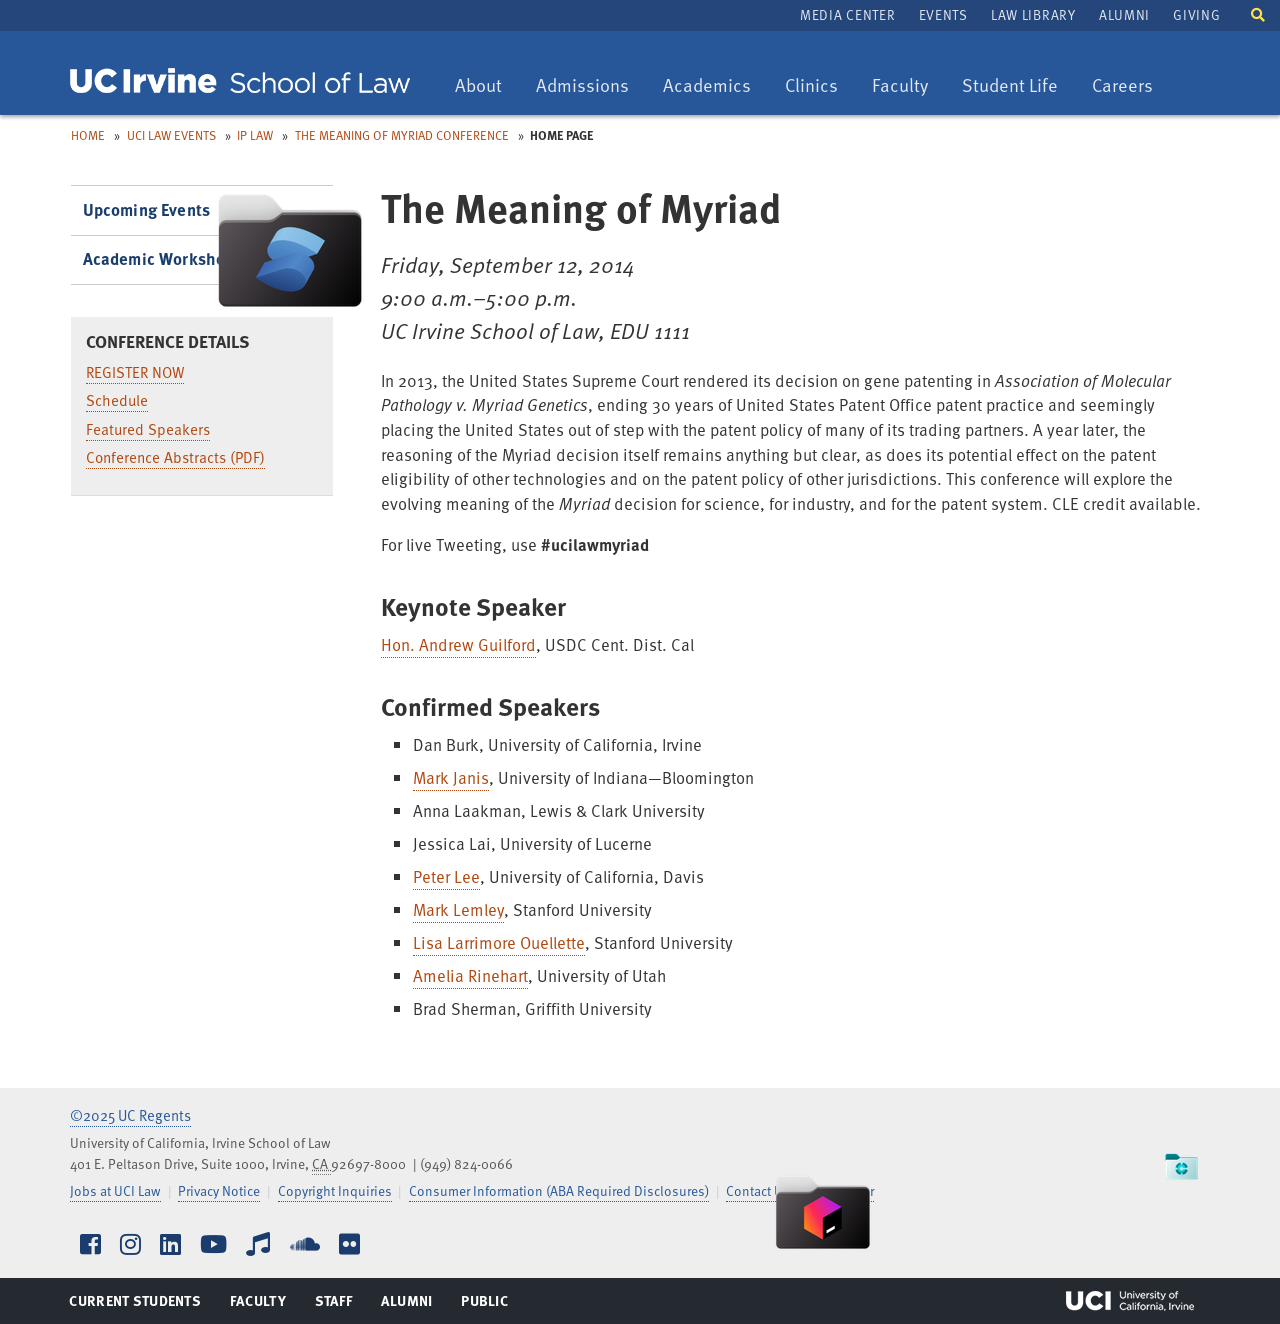 This screenshot has width=1280, height=1324. What do you see at coordinates (1181, 1167) in the screenshot?
I see `open microsoft dynamics 365 business central files folder` at bounding box center [1181, 1167].